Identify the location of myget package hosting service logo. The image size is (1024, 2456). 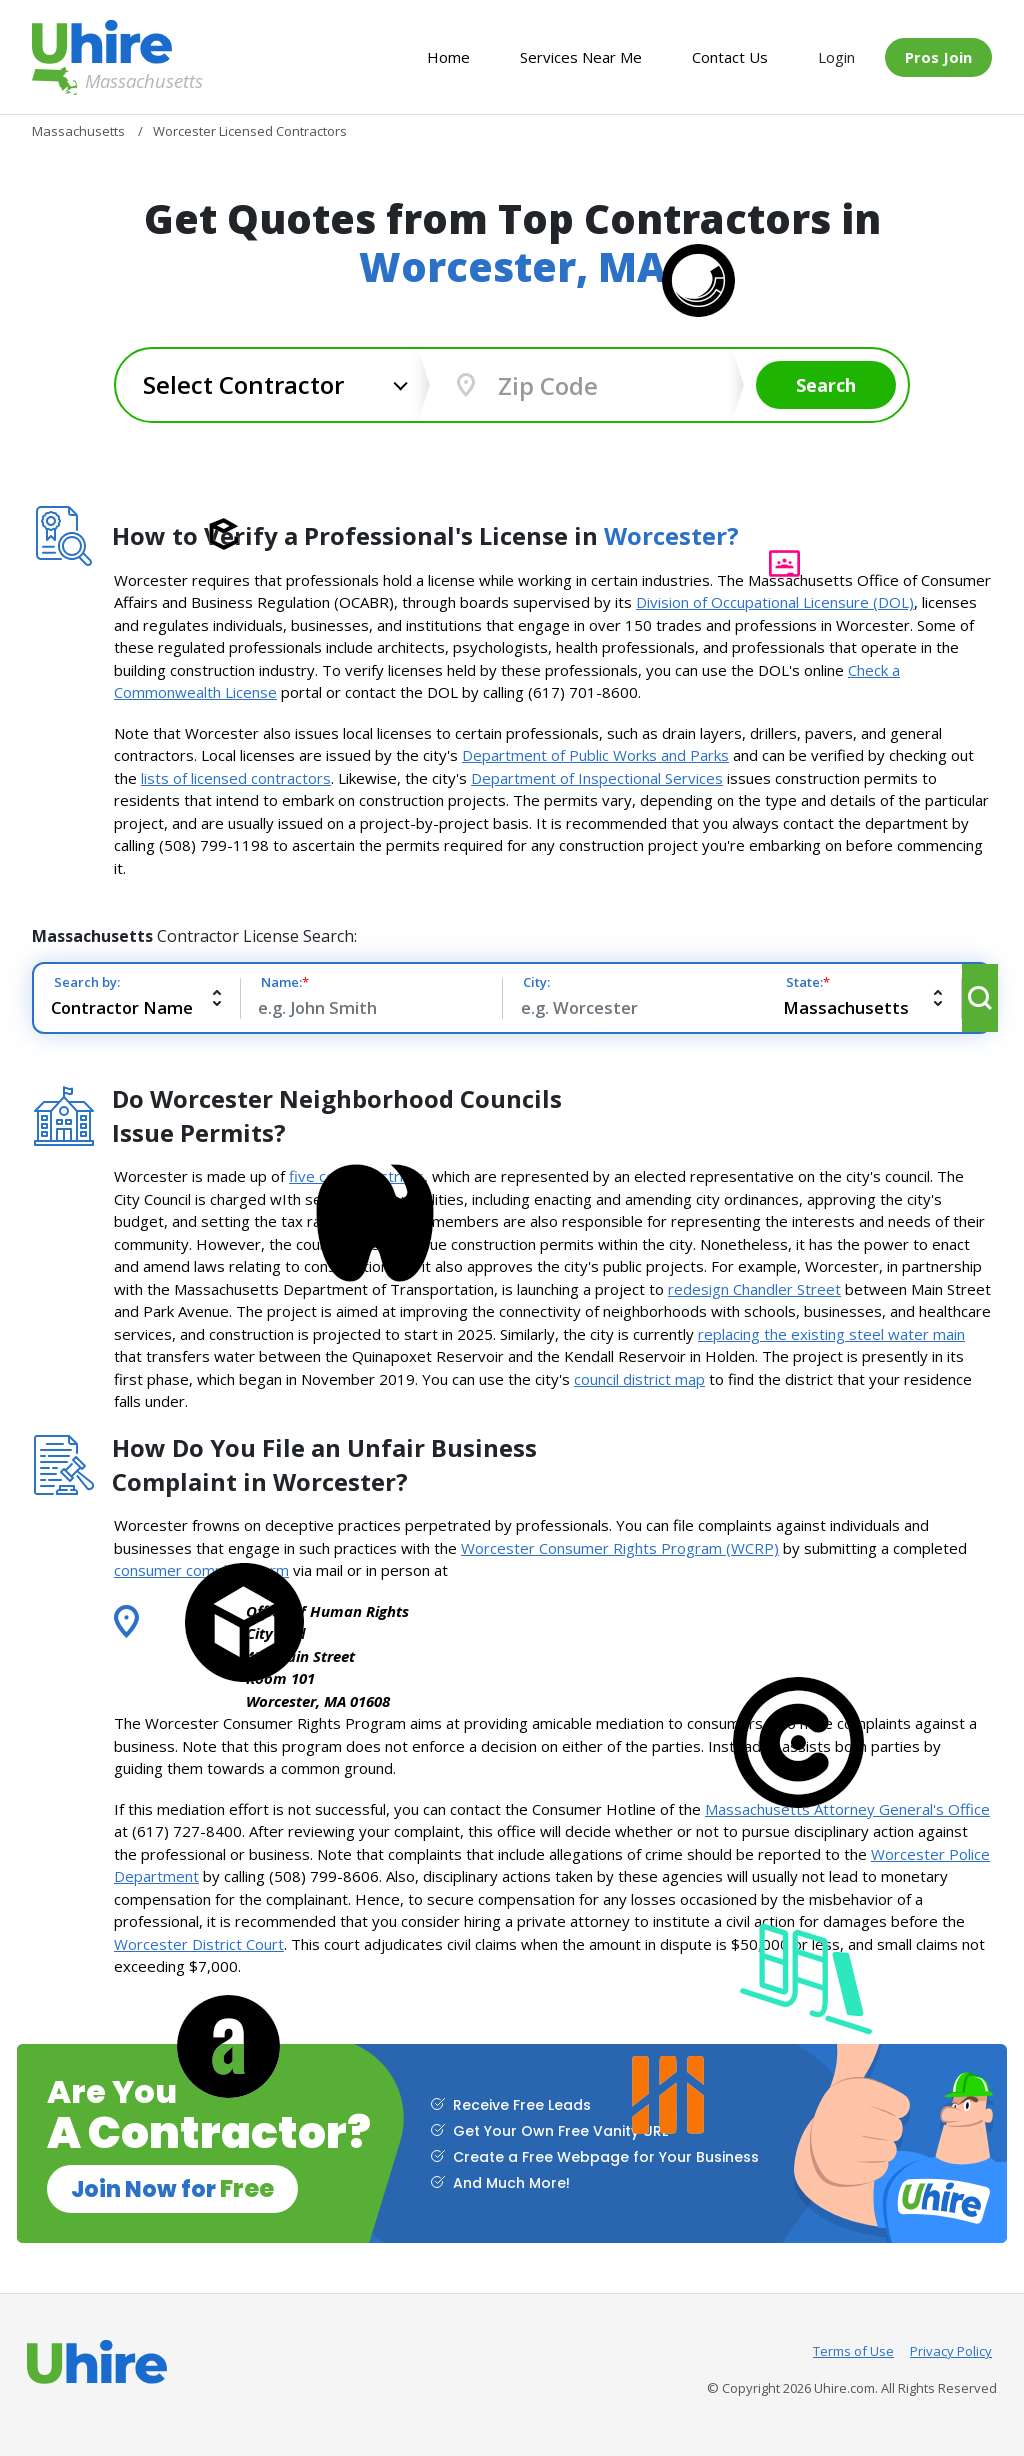
(224, 534).